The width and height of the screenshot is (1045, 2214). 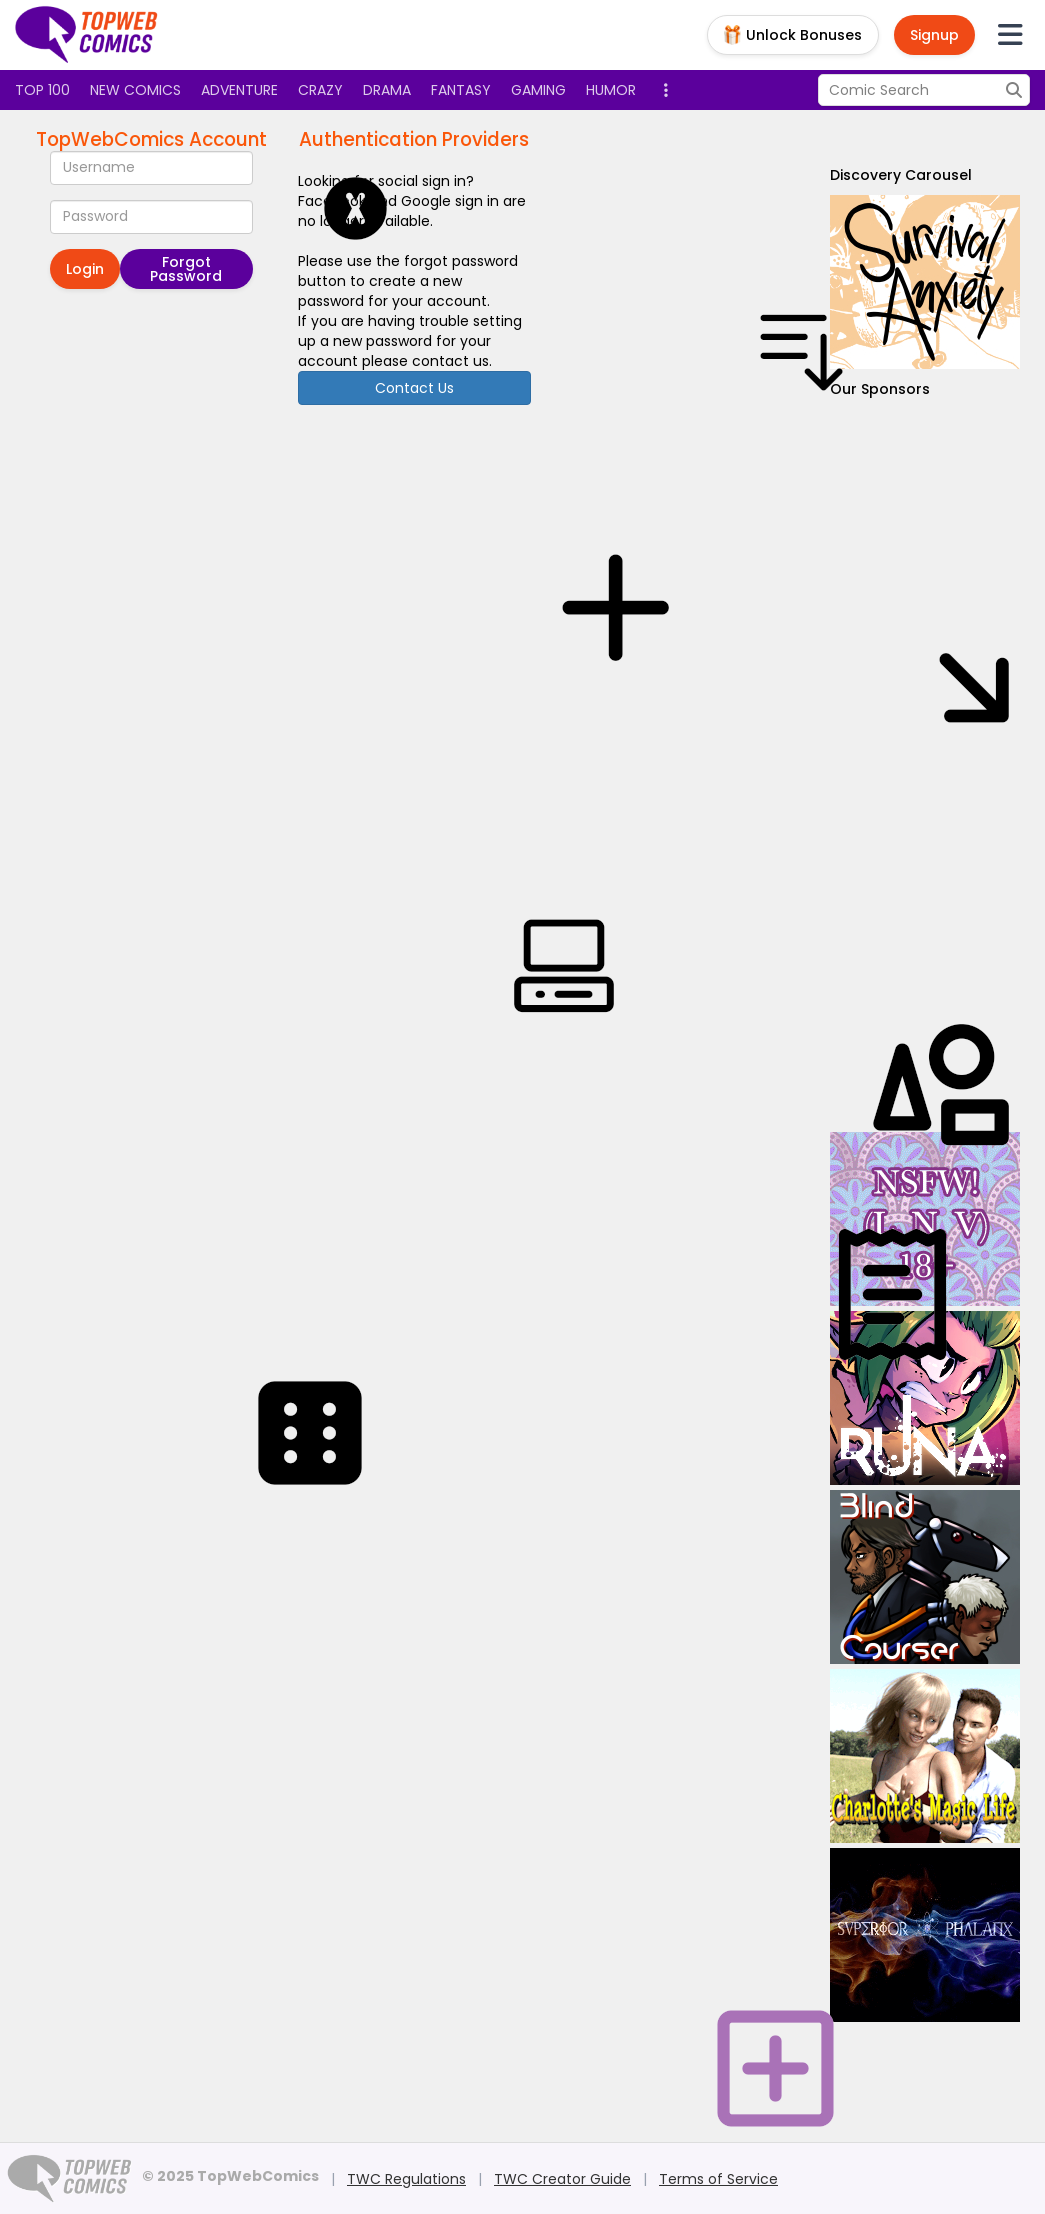 What do you see at coordinates (892, 1294) in the screenshot?
I see `view receipt or transaction details` at bounding box center [892, 1294].